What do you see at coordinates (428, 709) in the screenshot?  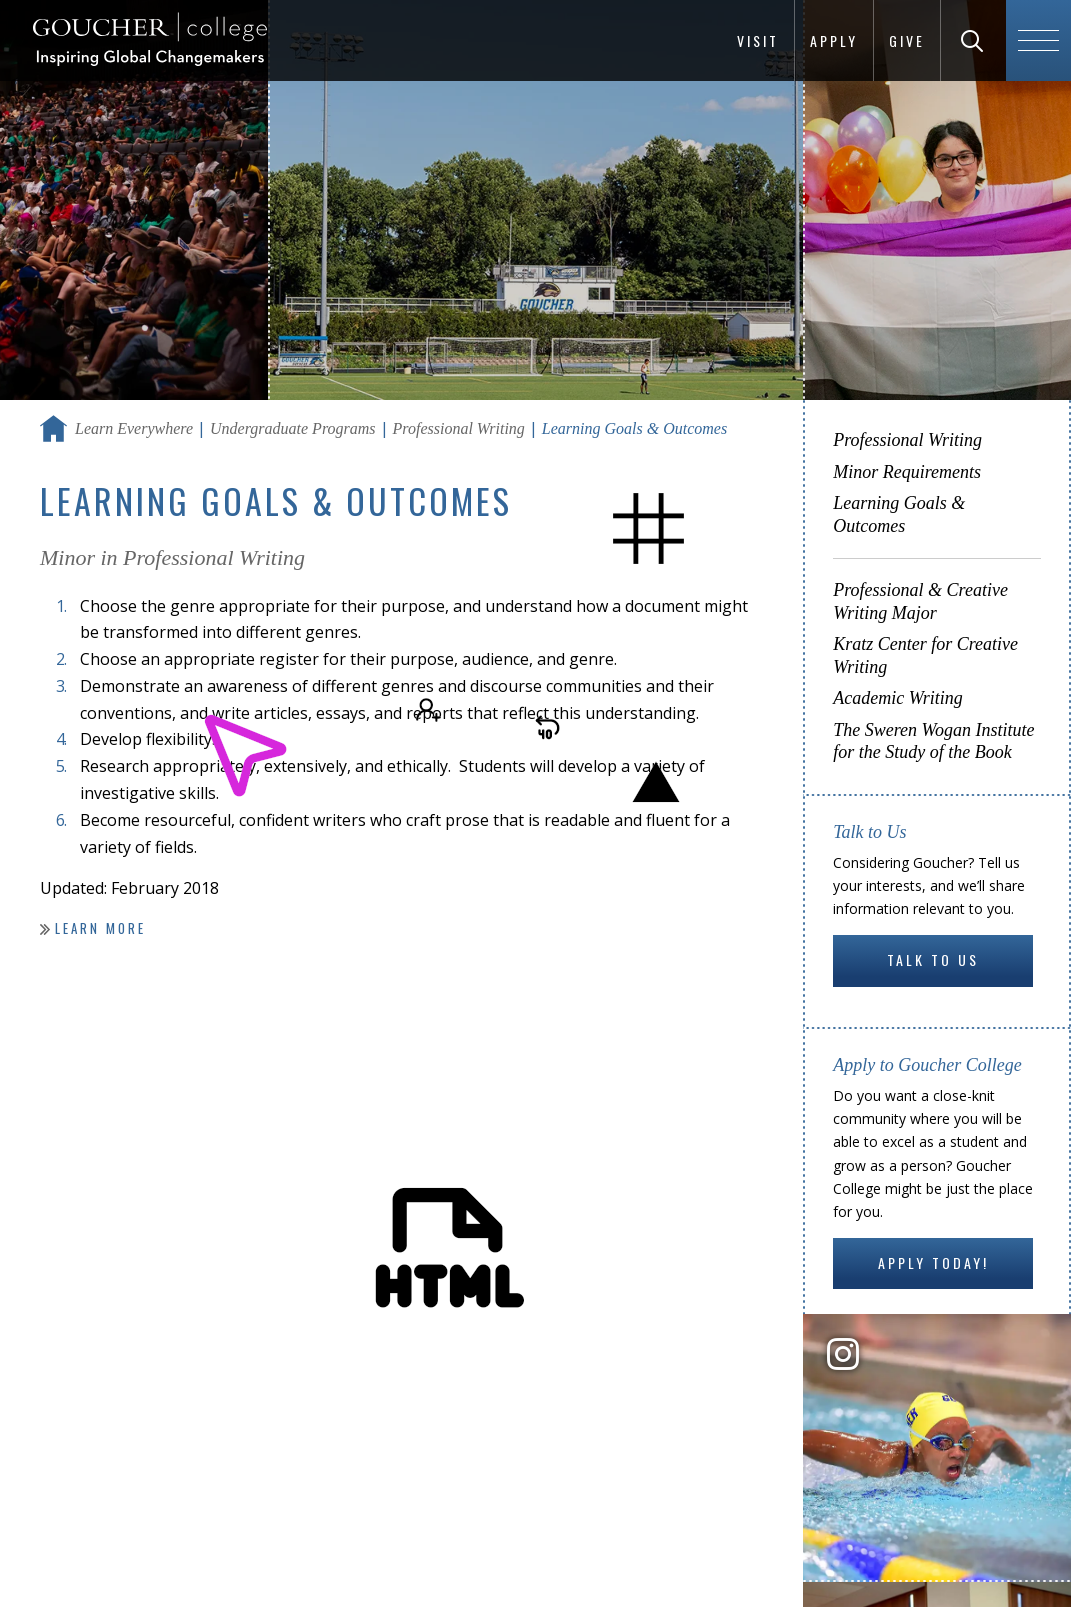 I see `add a new contact or friend` at bounding box center [428, 709].